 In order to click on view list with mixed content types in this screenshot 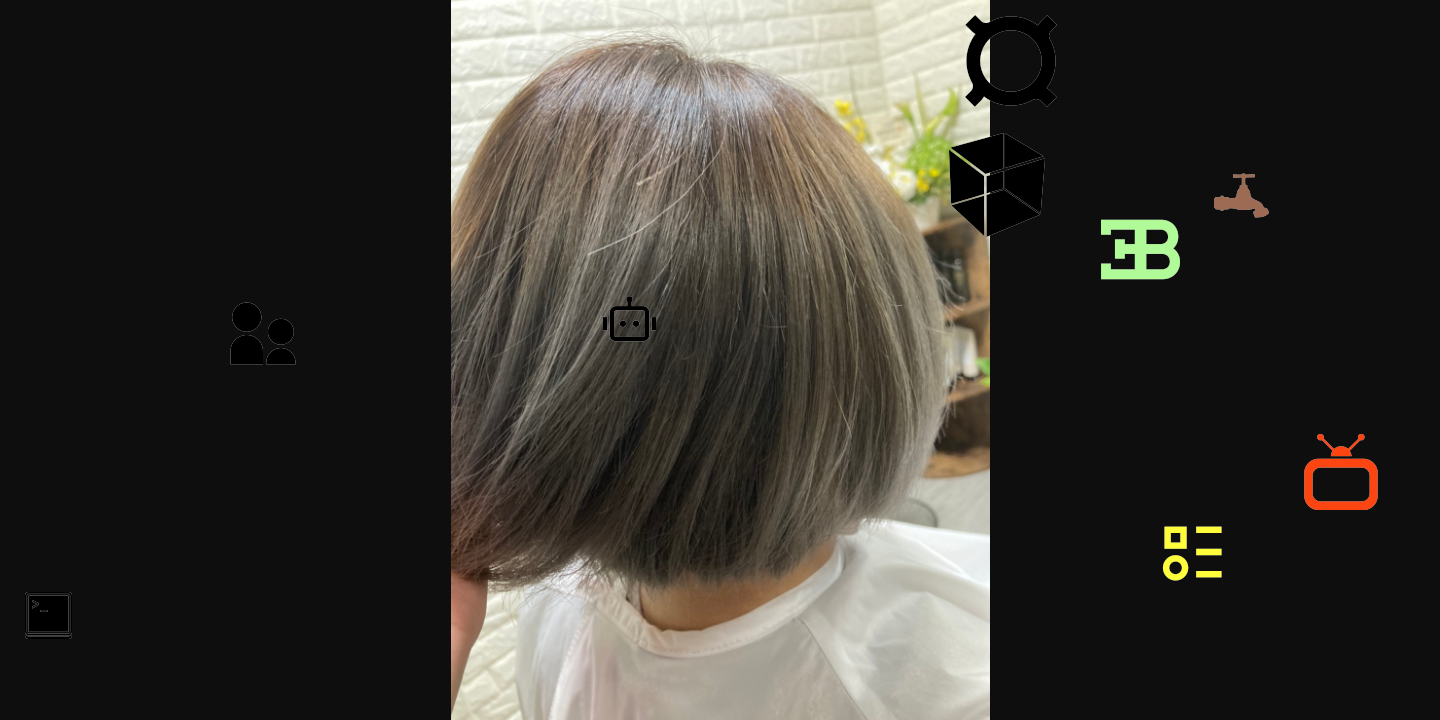, I will do `click(1193, 552)`.